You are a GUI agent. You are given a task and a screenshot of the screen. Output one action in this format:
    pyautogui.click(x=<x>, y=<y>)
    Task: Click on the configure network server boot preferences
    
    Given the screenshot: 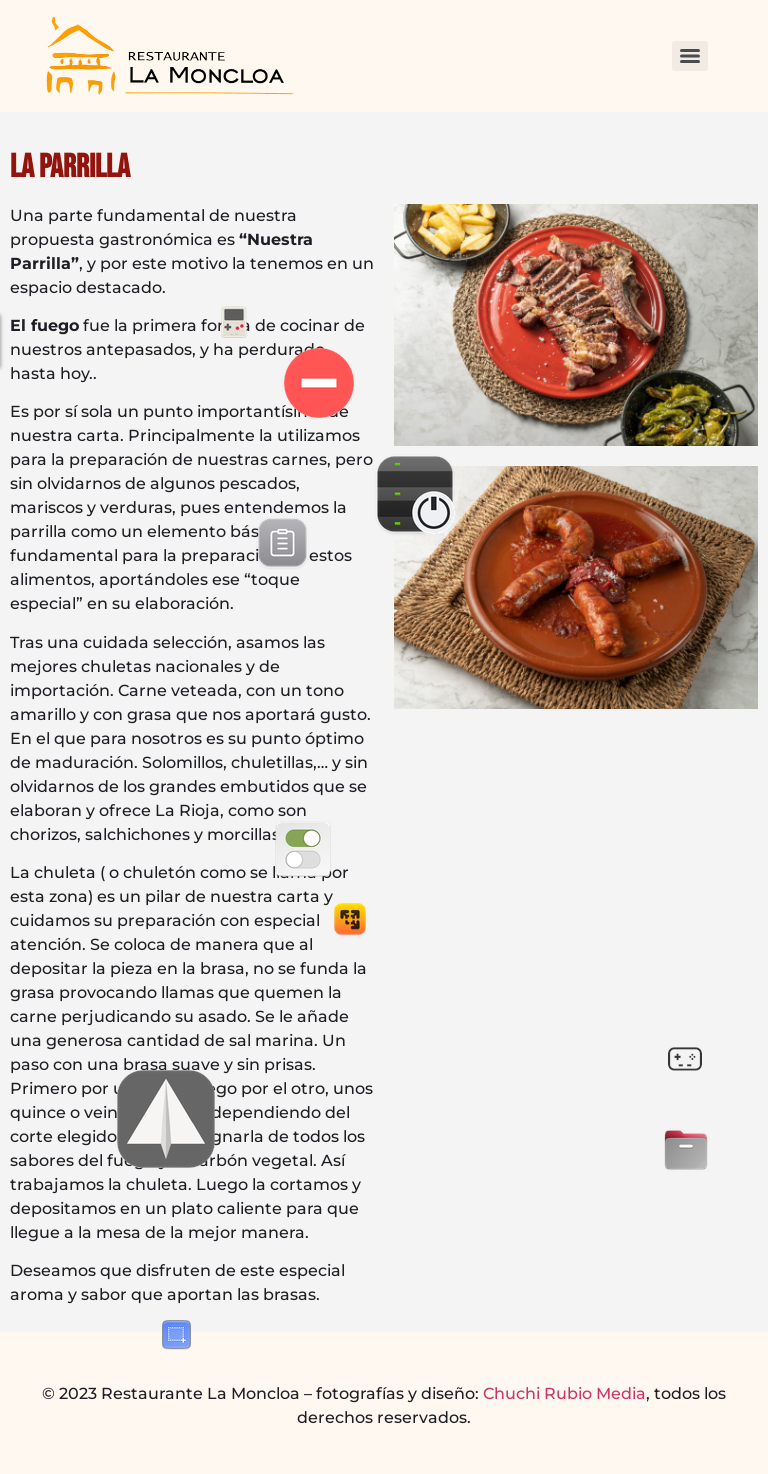 What is the action you would take?
    pyautogui.click(x=415, y=494)
    